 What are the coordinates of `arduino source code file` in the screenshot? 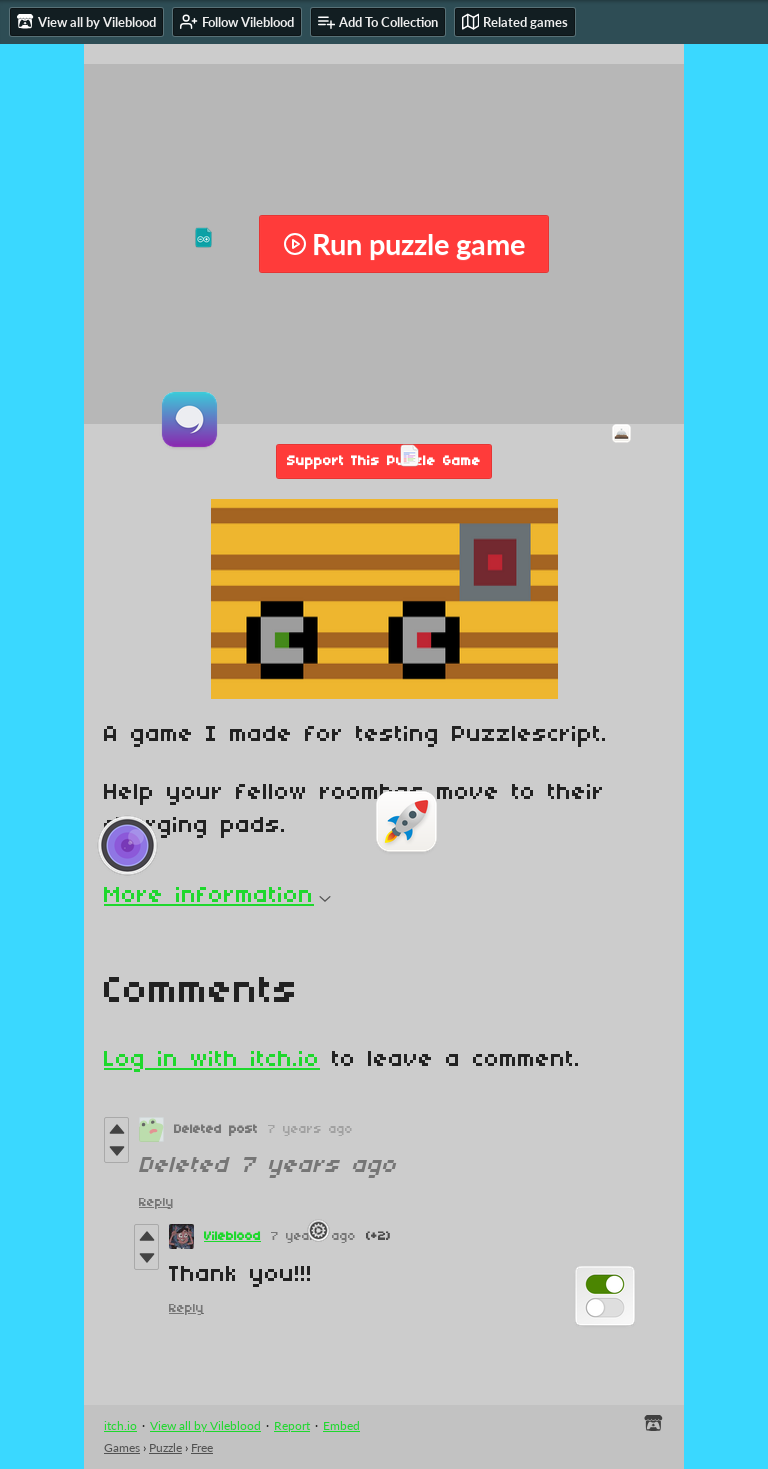 It's located at (203, 237).